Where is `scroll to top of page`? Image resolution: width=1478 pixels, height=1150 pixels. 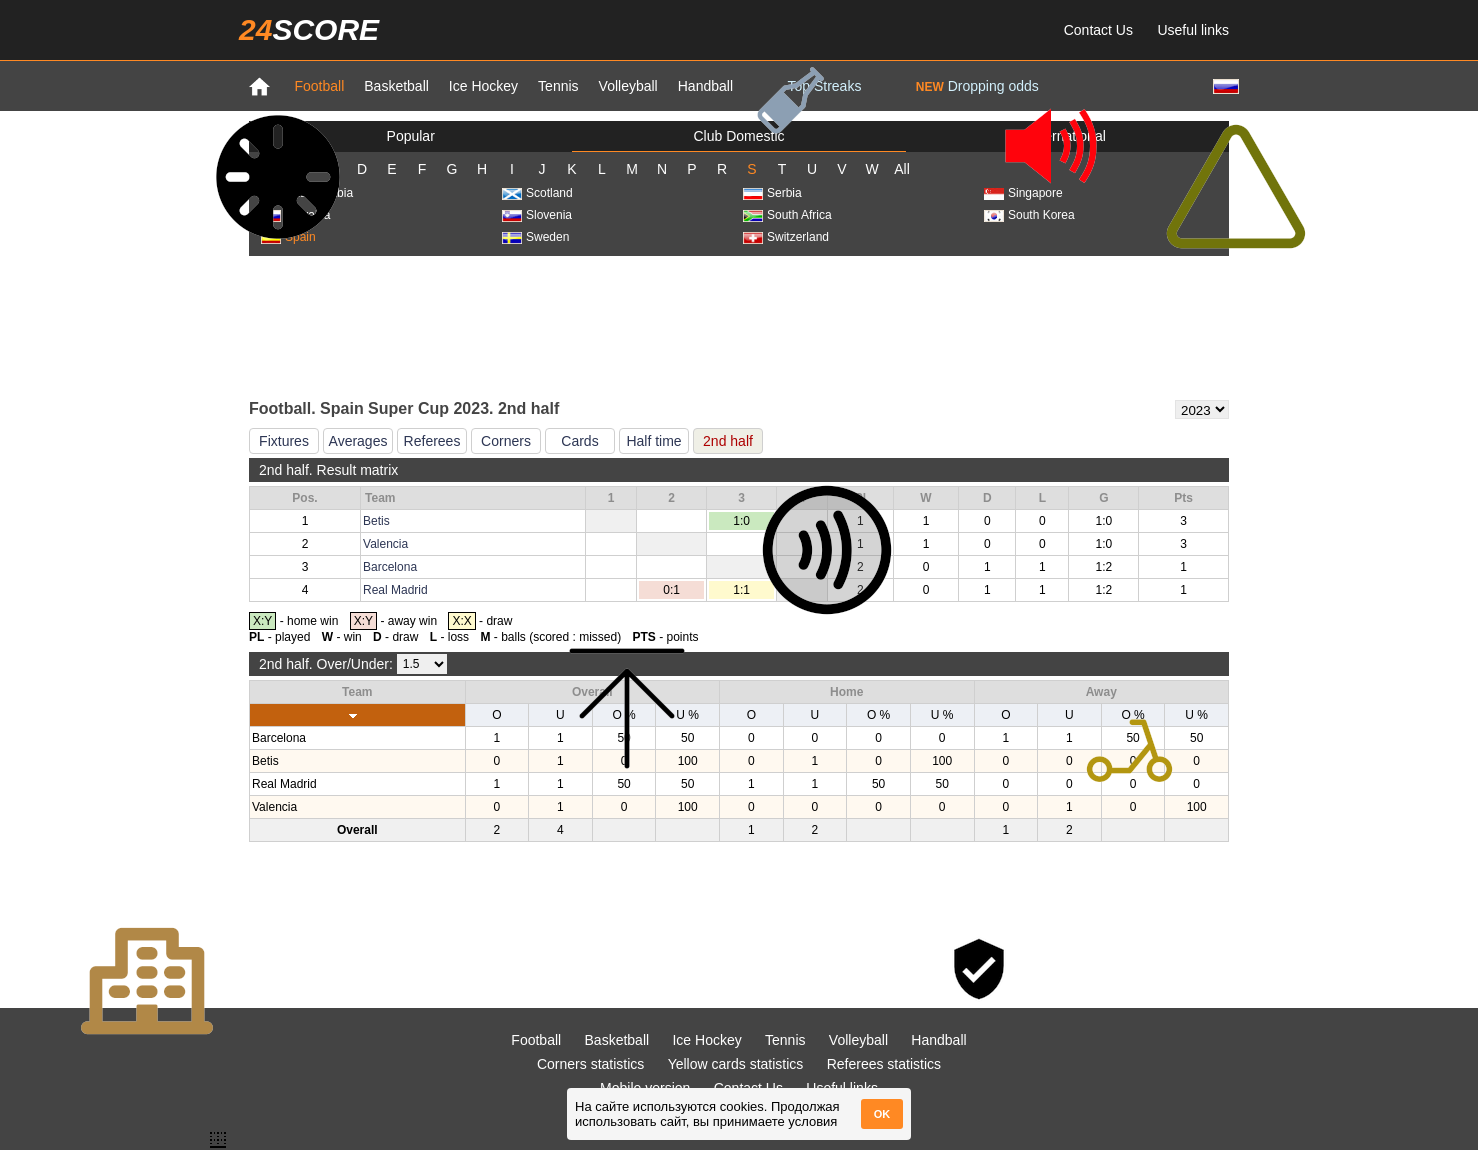 scroll to top of page is located at coordinates (627, 706).